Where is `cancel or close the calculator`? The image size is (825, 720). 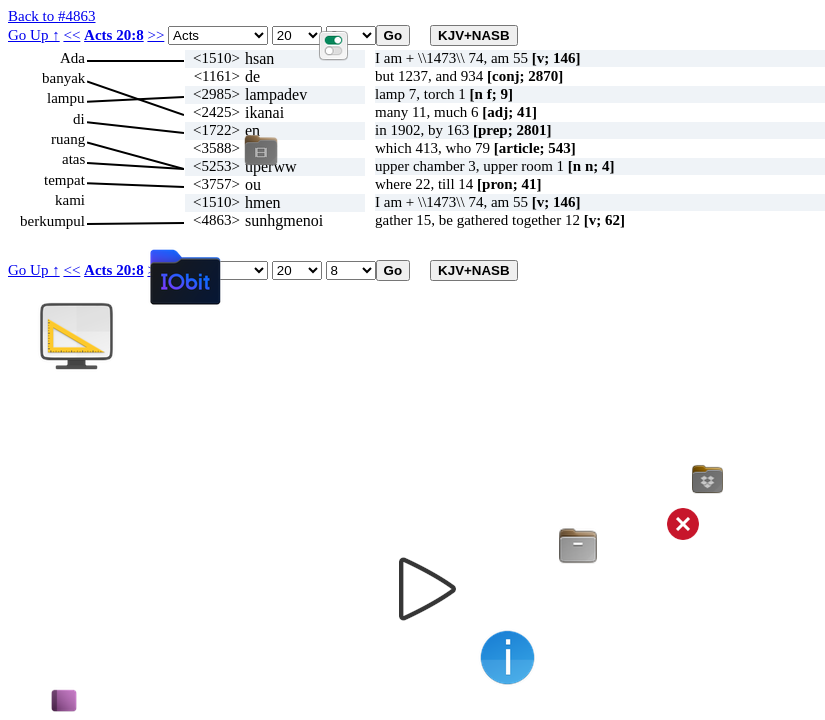
cancel or close the calculator is located at coordinates (683, 524).